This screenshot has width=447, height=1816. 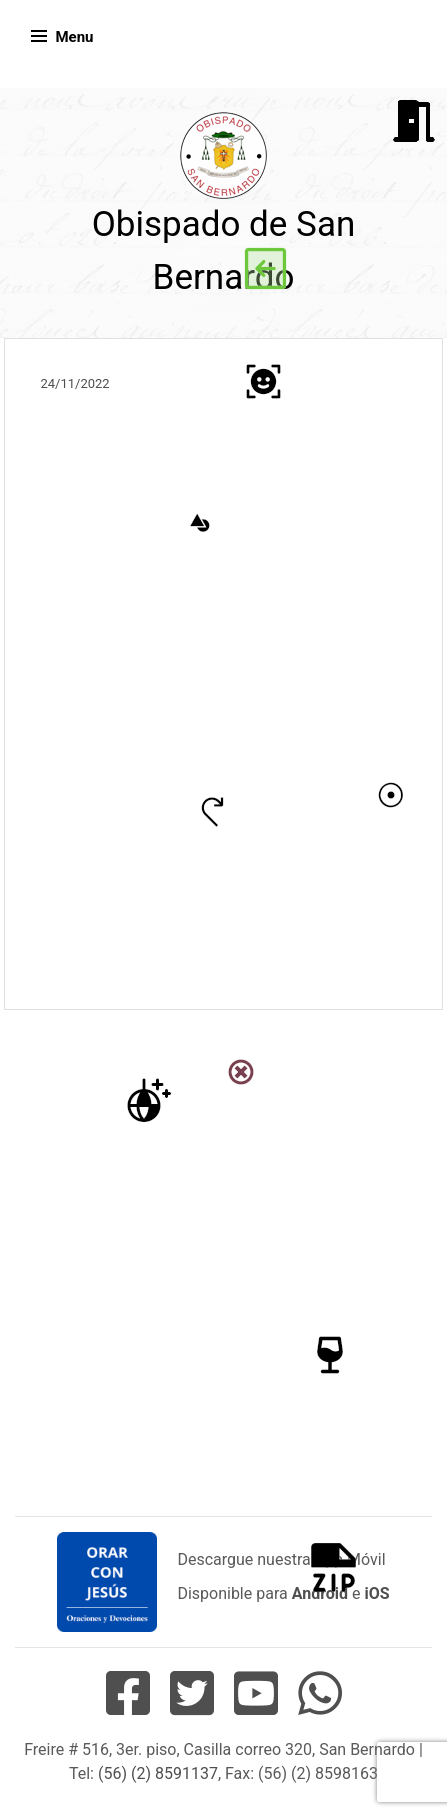 I want to click on open or view a compressed zip file, so click(x=333, y=1569).